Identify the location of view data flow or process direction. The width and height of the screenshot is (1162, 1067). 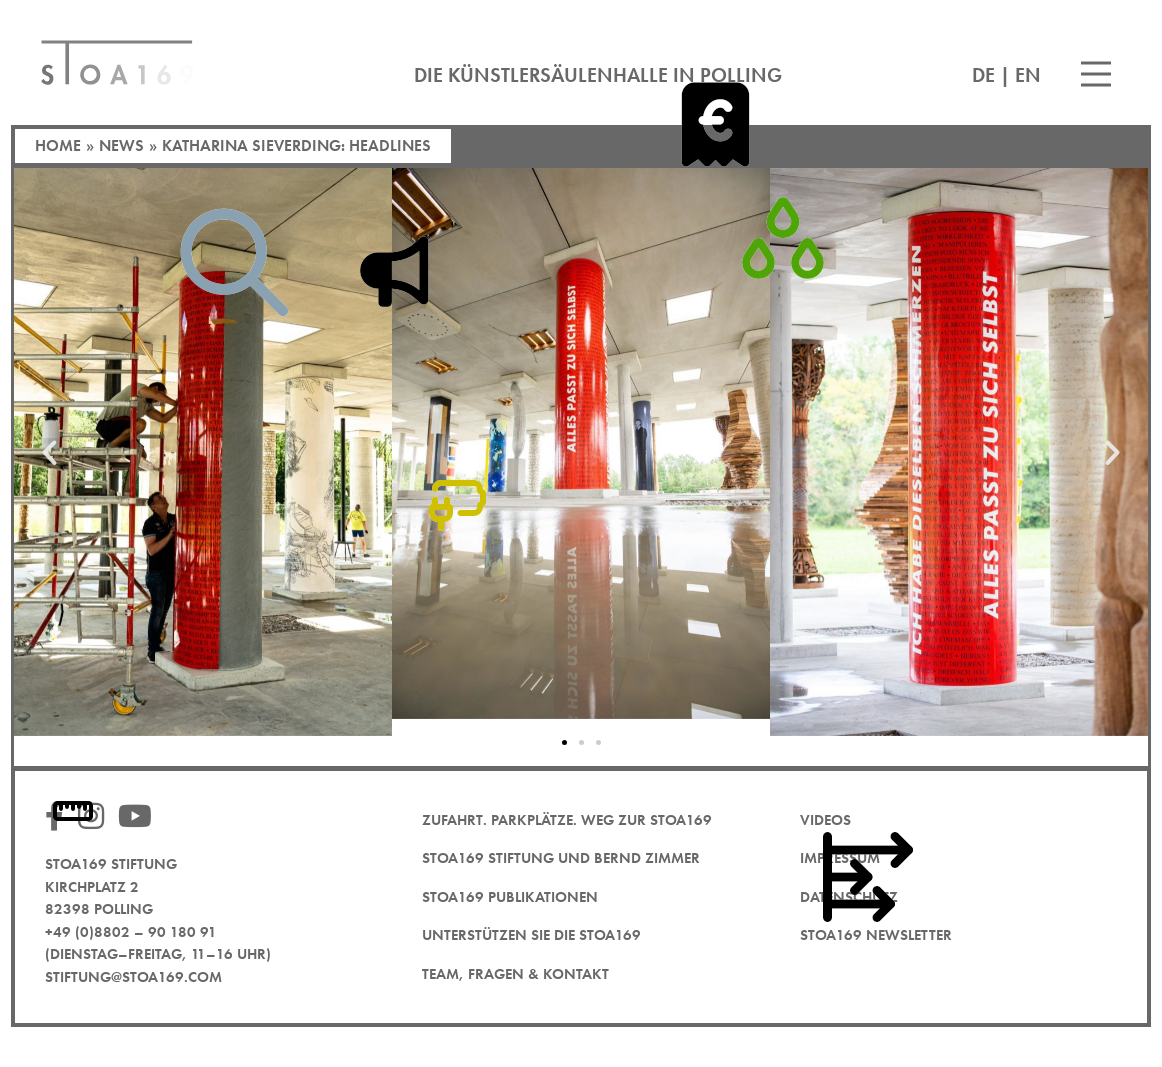
(868, 877).